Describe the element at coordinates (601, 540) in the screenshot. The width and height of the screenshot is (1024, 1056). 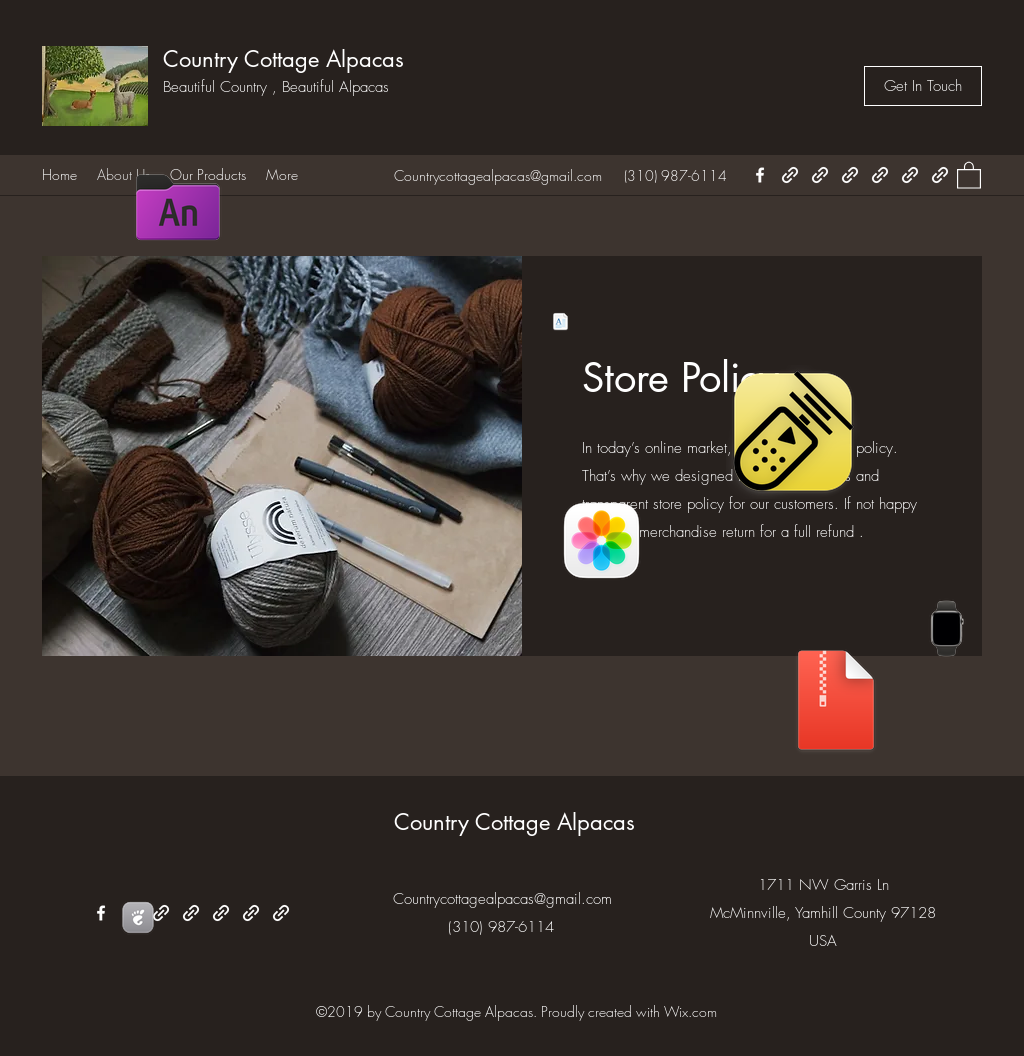
I see `open the Photos app` at that location.